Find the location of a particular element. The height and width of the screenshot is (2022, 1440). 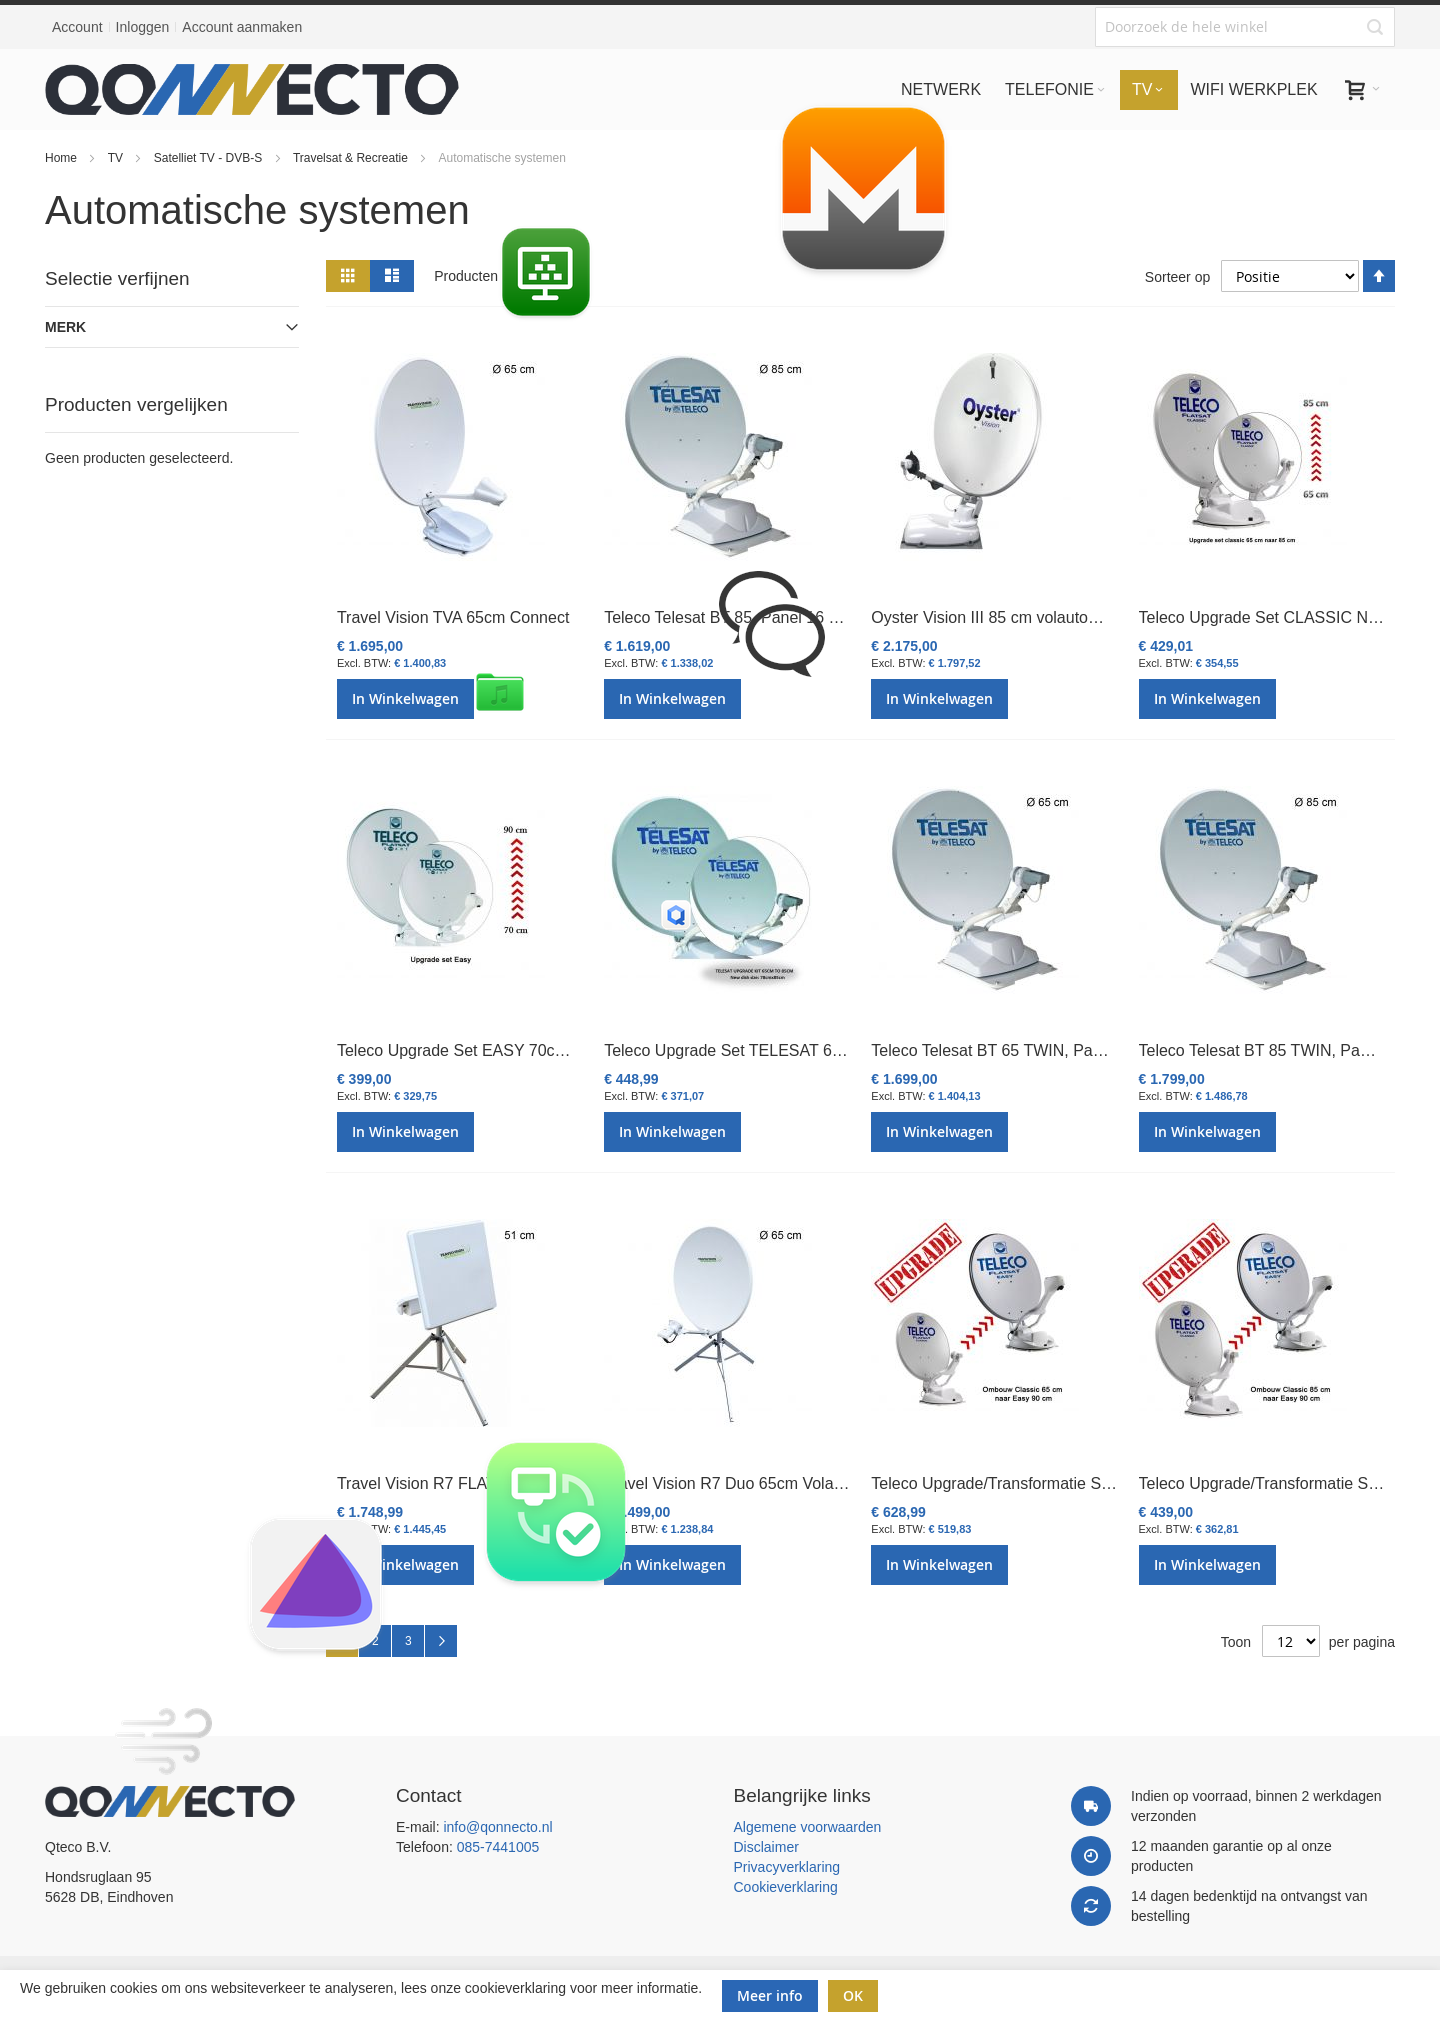

launch VMware Horizon client for virtual desktop access is located at coordinates (546, 272).